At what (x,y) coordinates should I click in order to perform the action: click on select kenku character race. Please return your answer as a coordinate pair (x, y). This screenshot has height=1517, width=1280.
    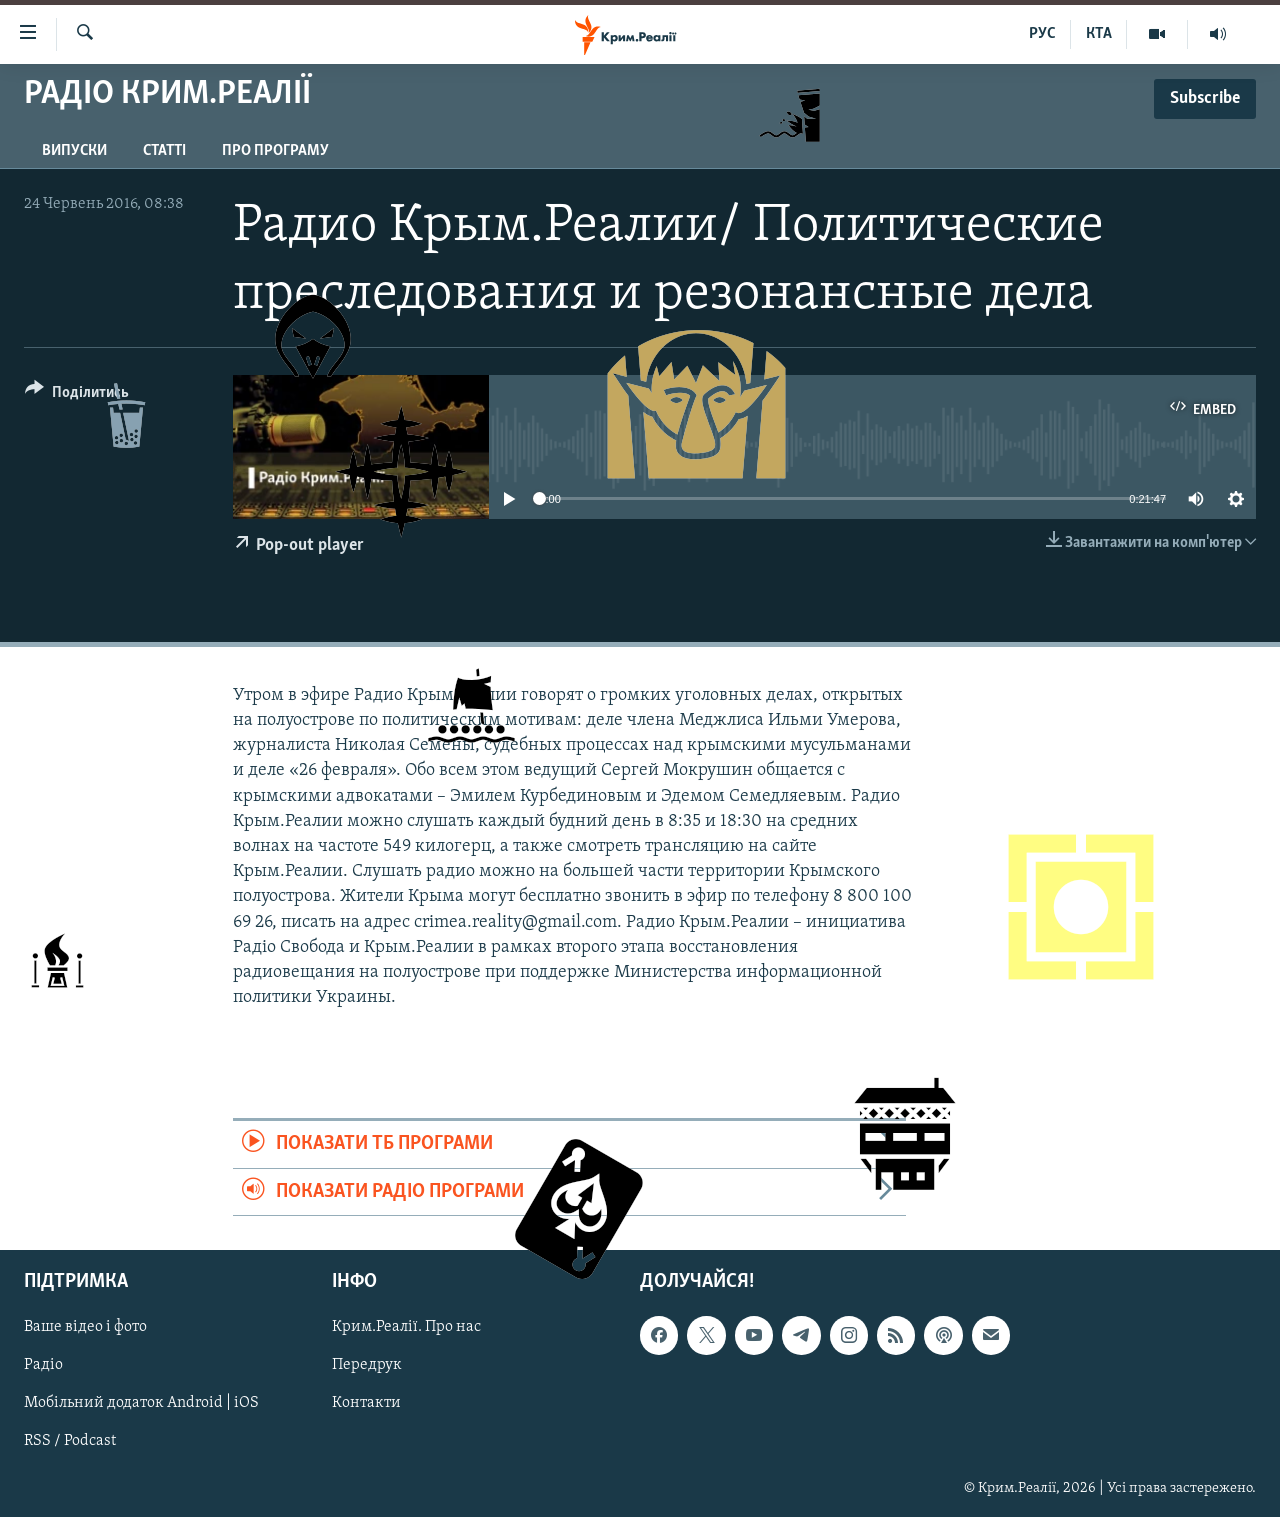
    Looking at the image, I should click on (313, 337).